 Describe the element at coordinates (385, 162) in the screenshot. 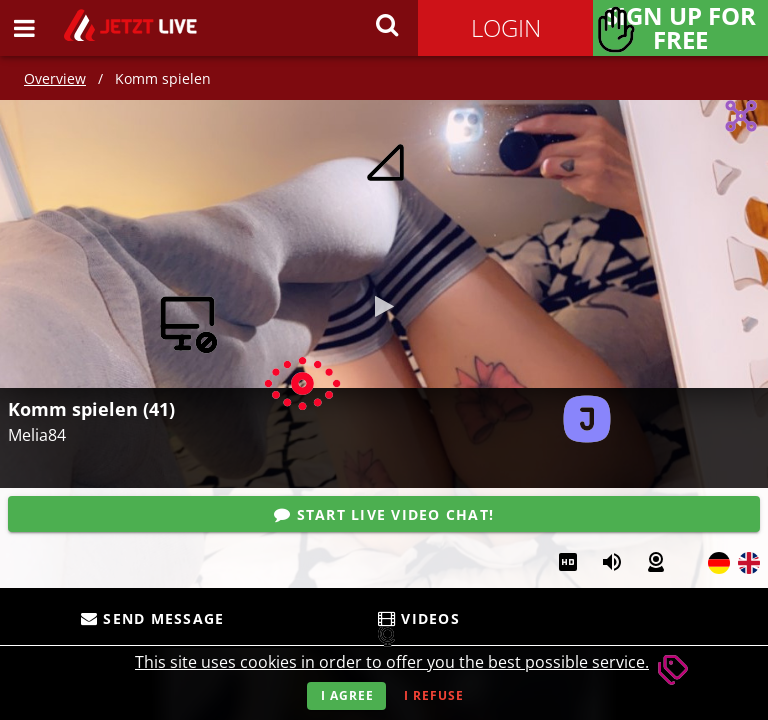

I see `indicates weak cellular signal strength` at that location.